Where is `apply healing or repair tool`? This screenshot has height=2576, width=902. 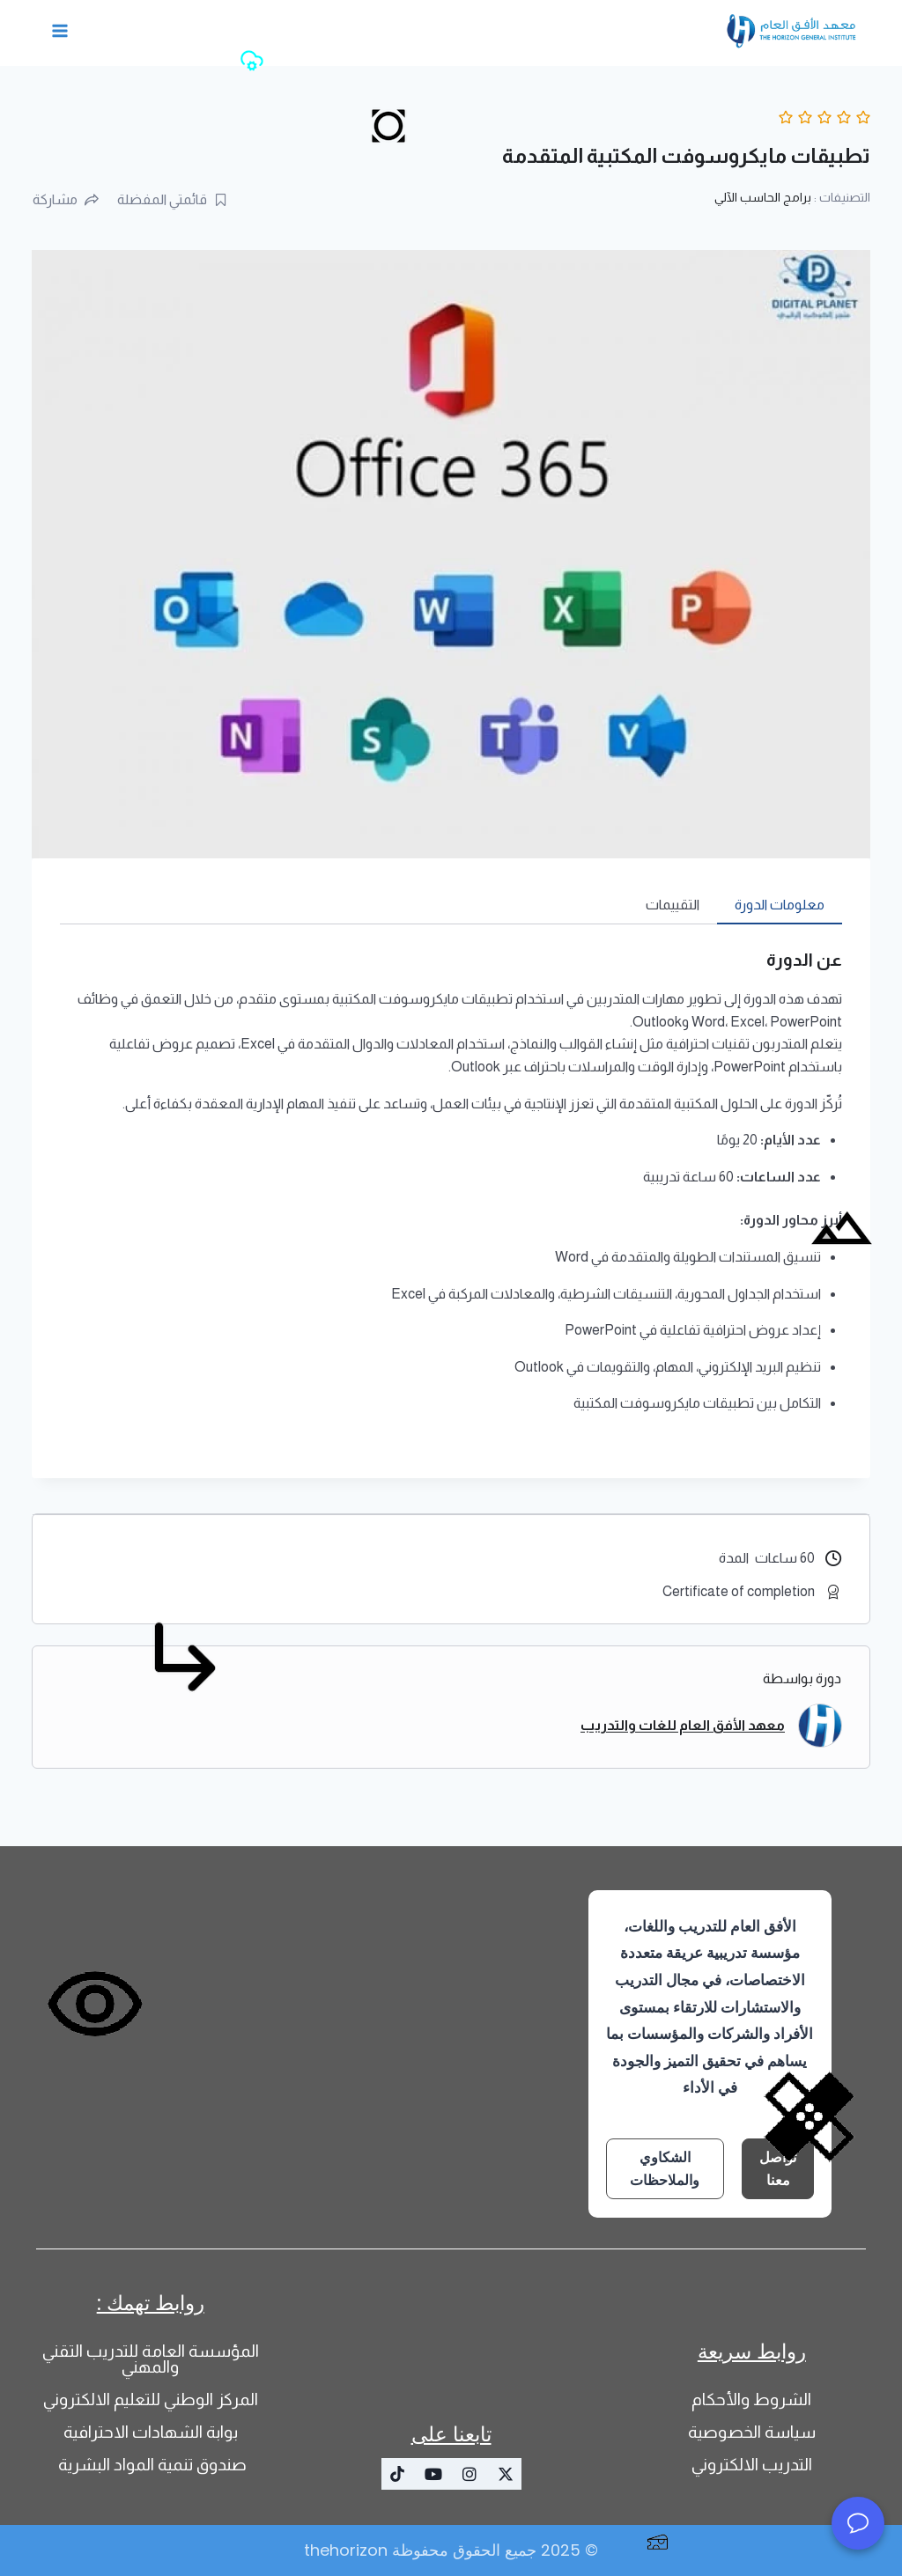 apply healing or repair tool is located at coordinates (810, 2116).